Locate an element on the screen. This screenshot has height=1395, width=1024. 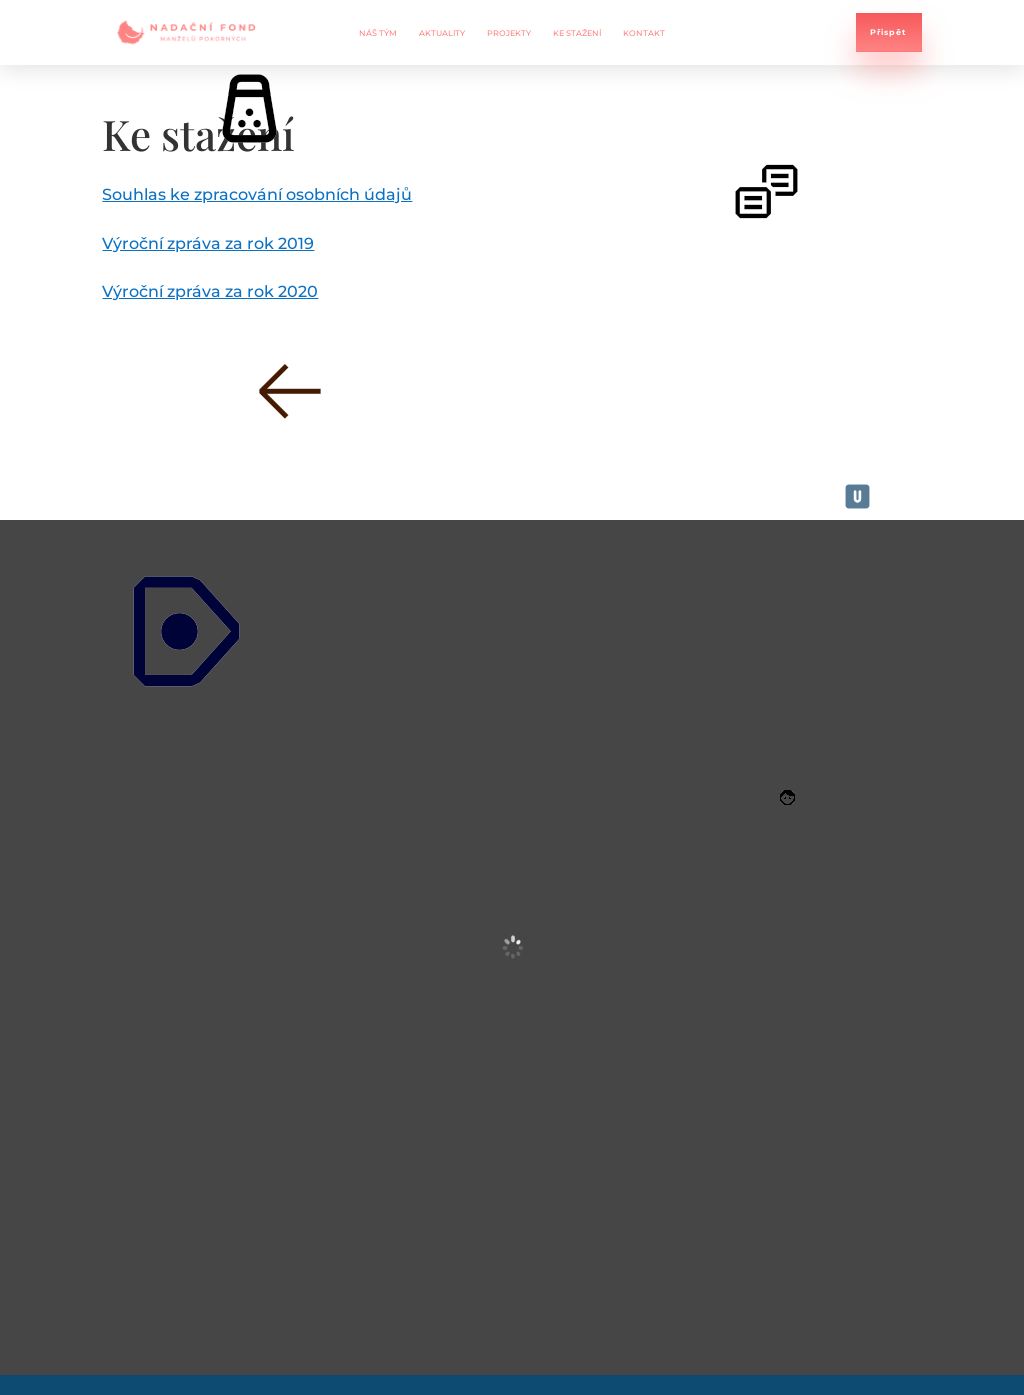
adjust salt or seasoning preferences is located at coordinates (249, 108).